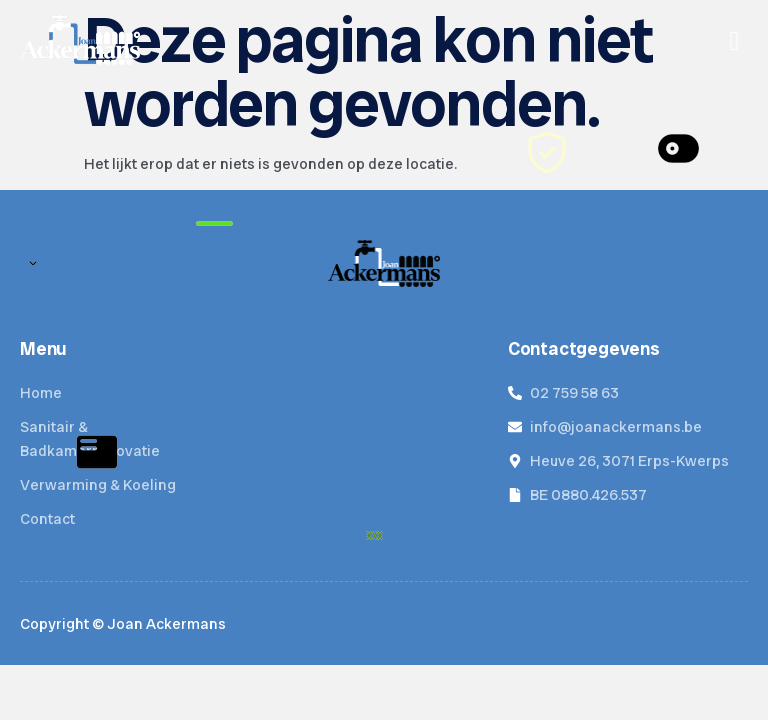 The image size is (768, 720). I want to click on view featured playlist, so click(97, 452).